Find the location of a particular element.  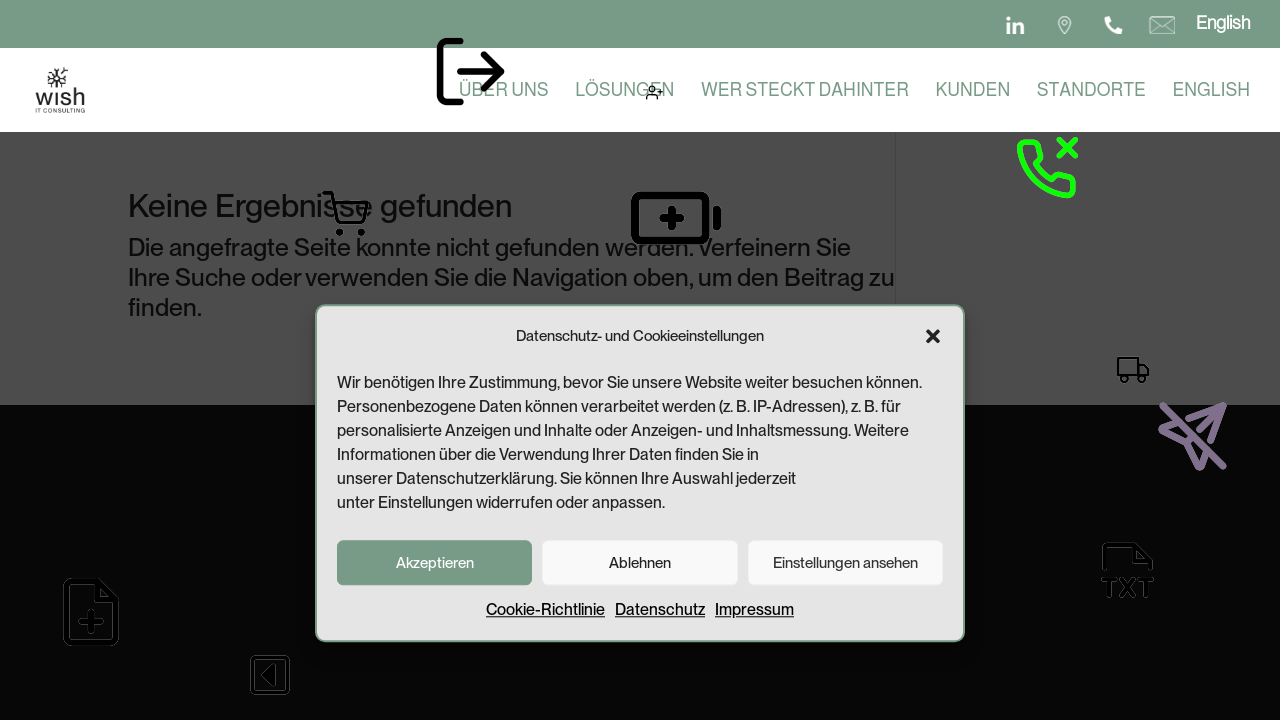

view your shopping cart is located at coordinates (345, 214).